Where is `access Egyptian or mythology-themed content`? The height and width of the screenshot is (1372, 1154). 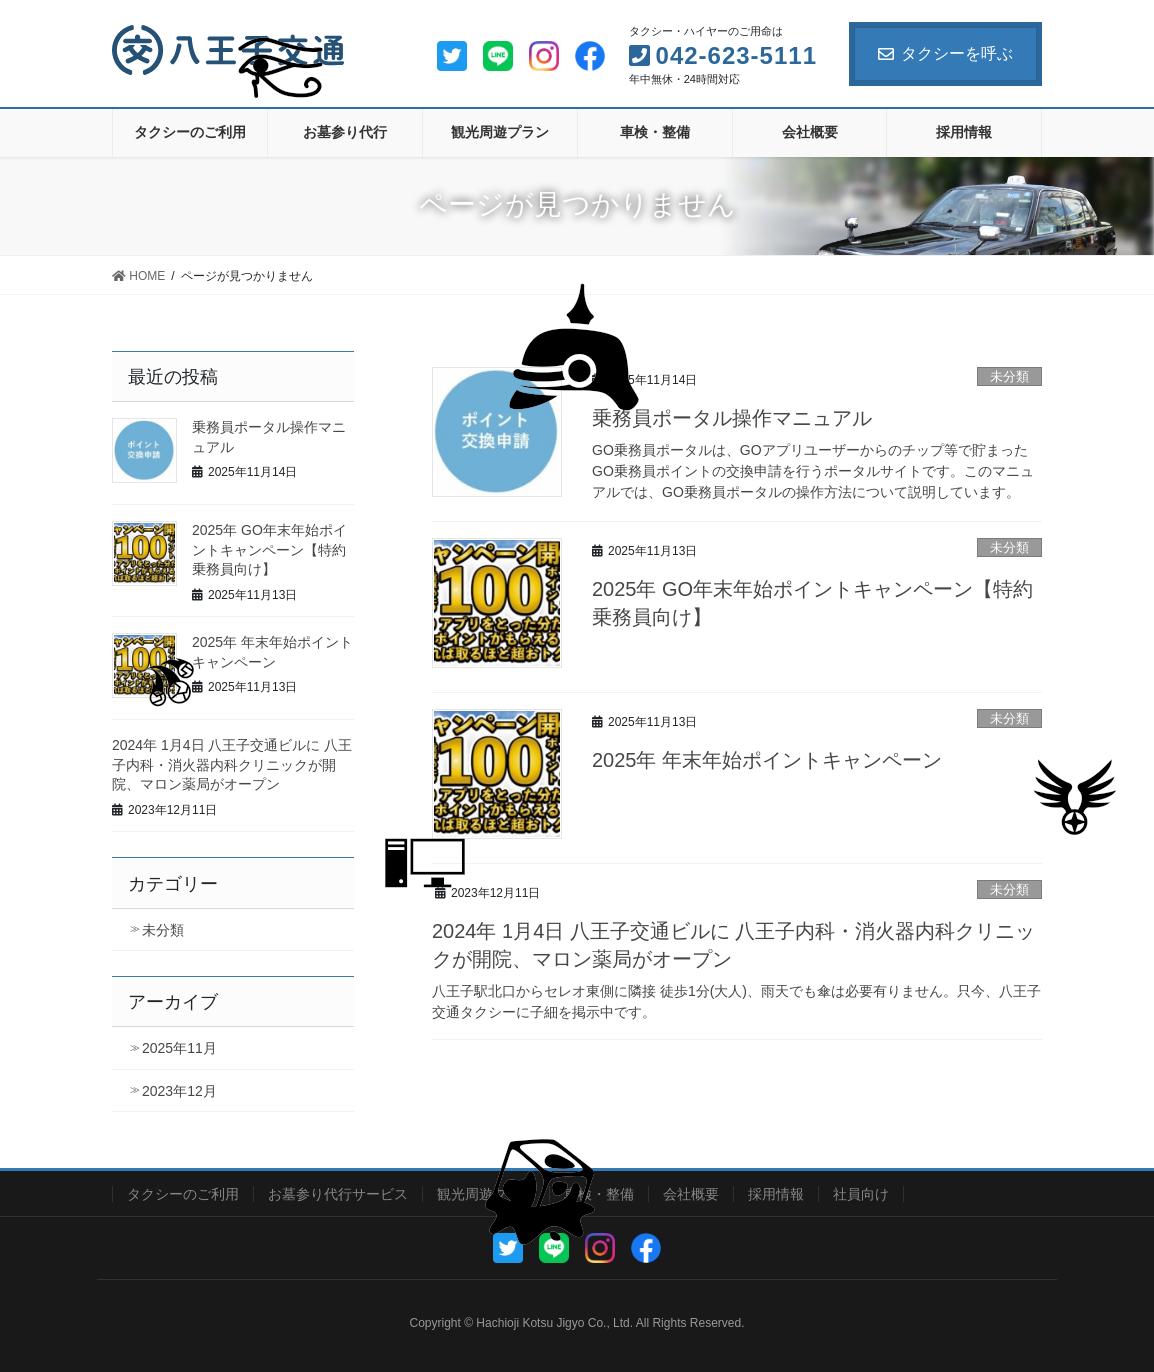
access Egyptian or mythology-themed content is located at coordinates (280, 66).